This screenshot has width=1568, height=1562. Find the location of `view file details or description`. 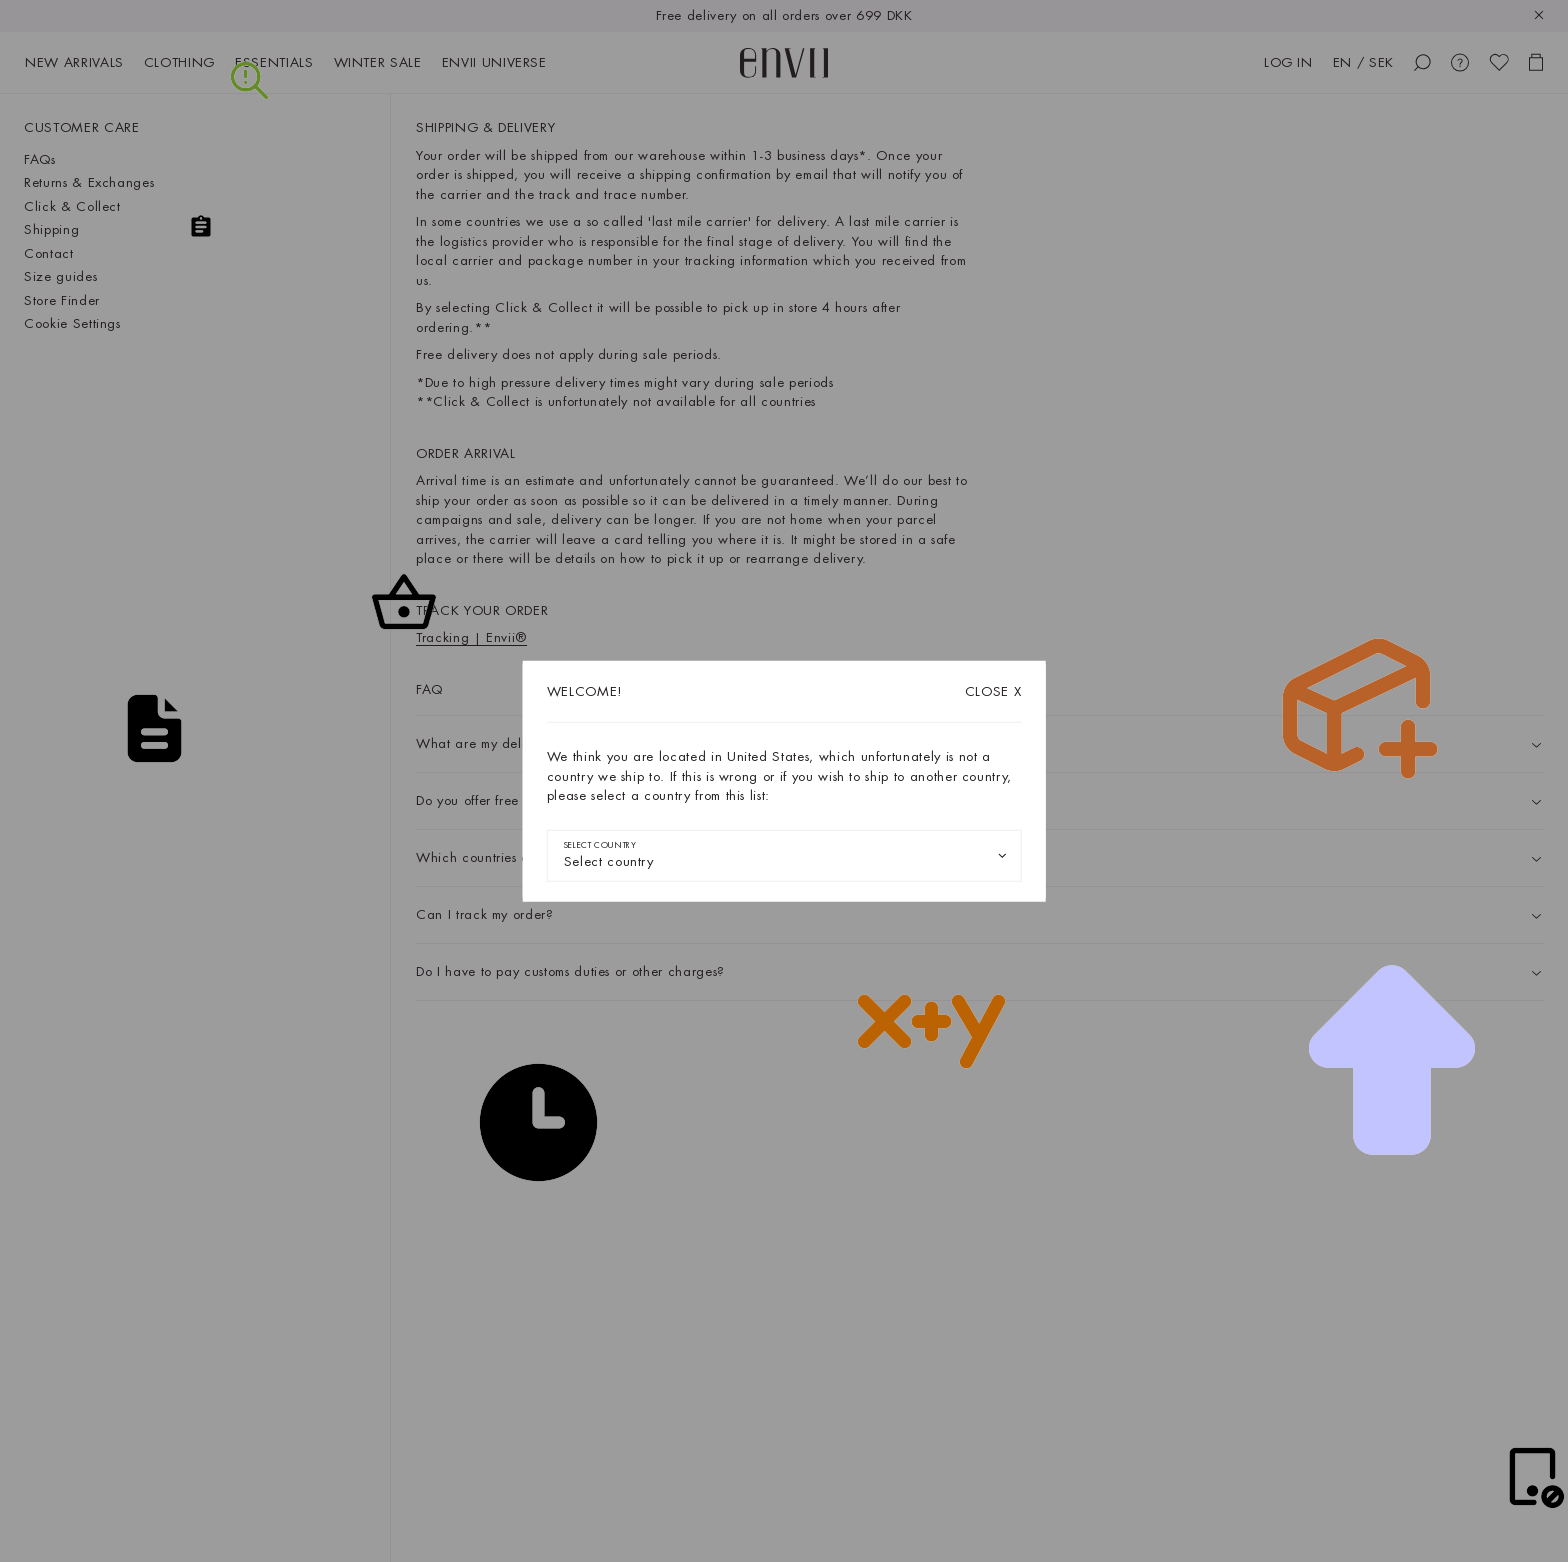

view file details or description is located at coordinates (154, 728).